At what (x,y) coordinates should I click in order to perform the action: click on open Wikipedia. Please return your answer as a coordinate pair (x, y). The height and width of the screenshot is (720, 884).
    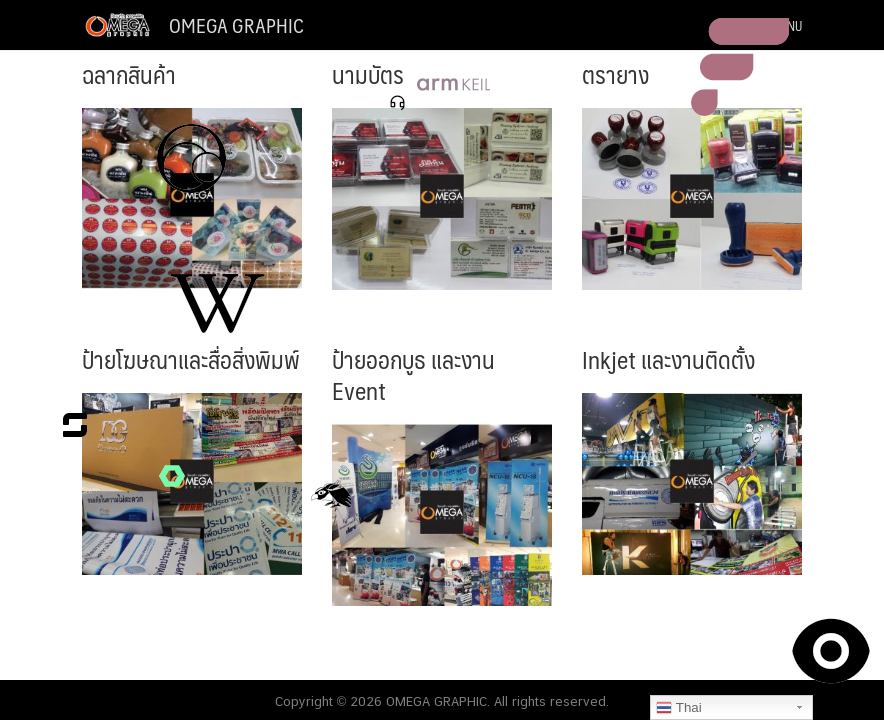
    Looking at the image, I should click on (217, 303).